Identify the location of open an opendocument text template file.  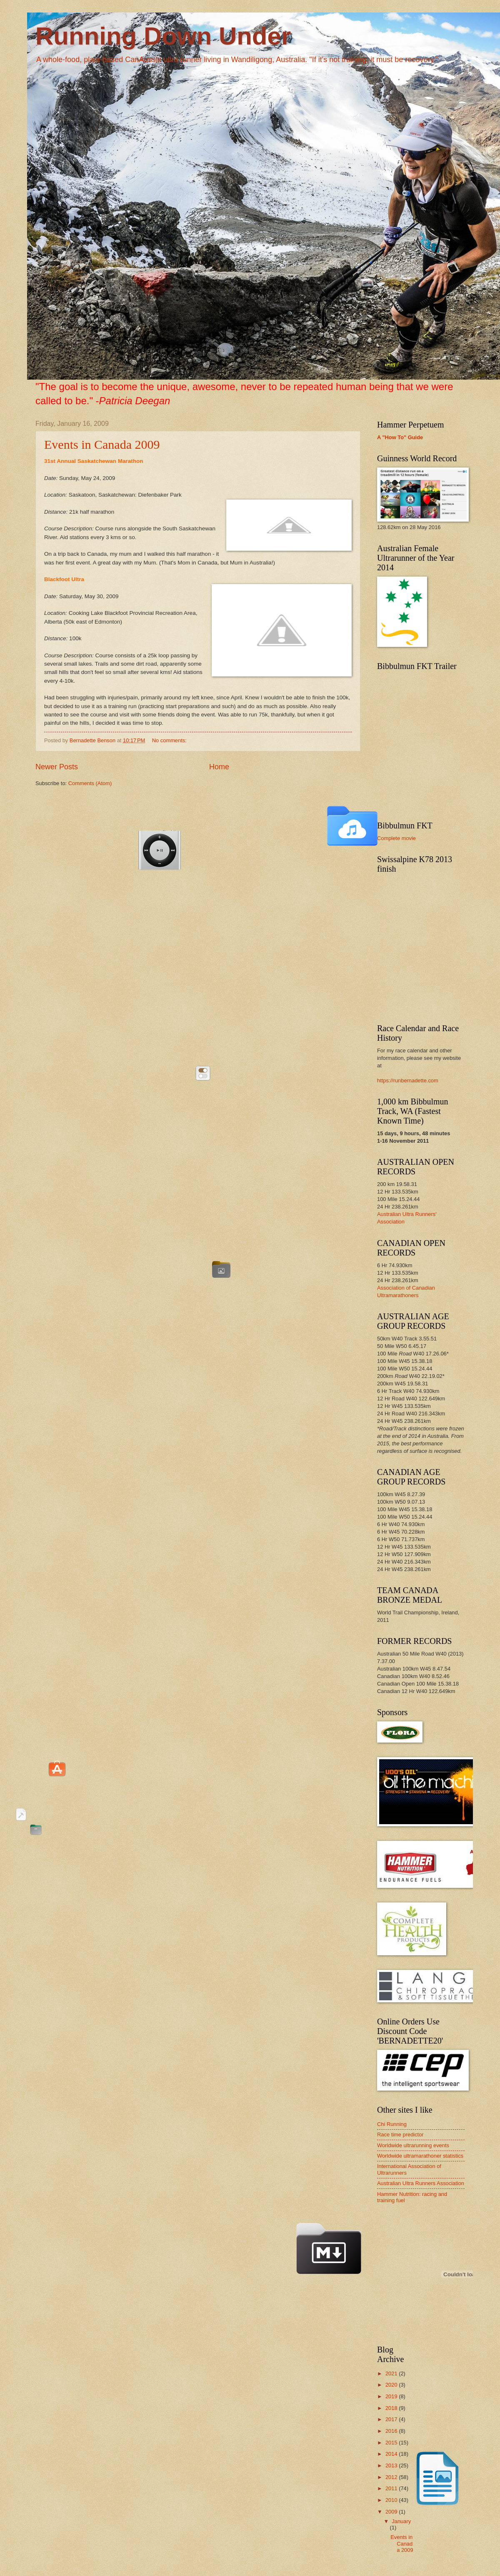
(438, 2478).